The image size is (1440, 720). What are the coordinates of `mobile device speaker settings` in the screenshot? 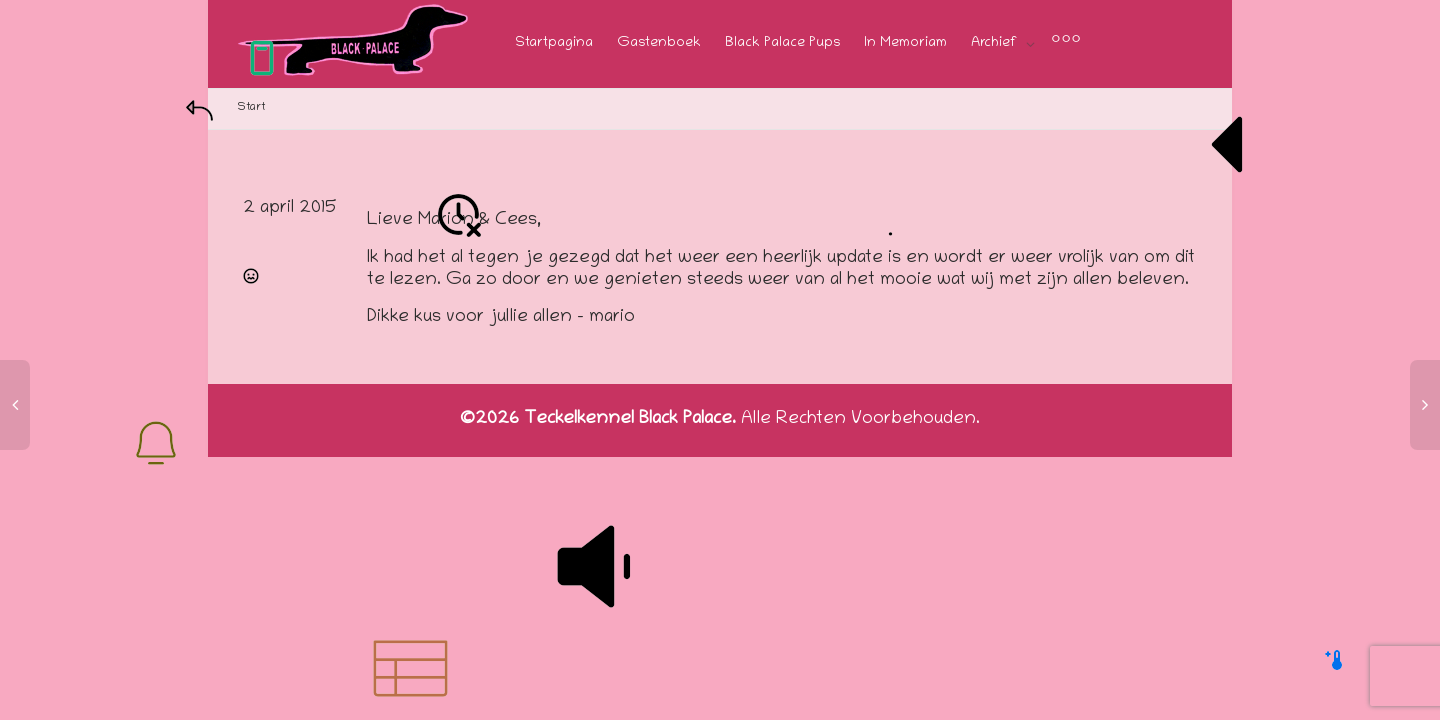 It's located at (262, 58).